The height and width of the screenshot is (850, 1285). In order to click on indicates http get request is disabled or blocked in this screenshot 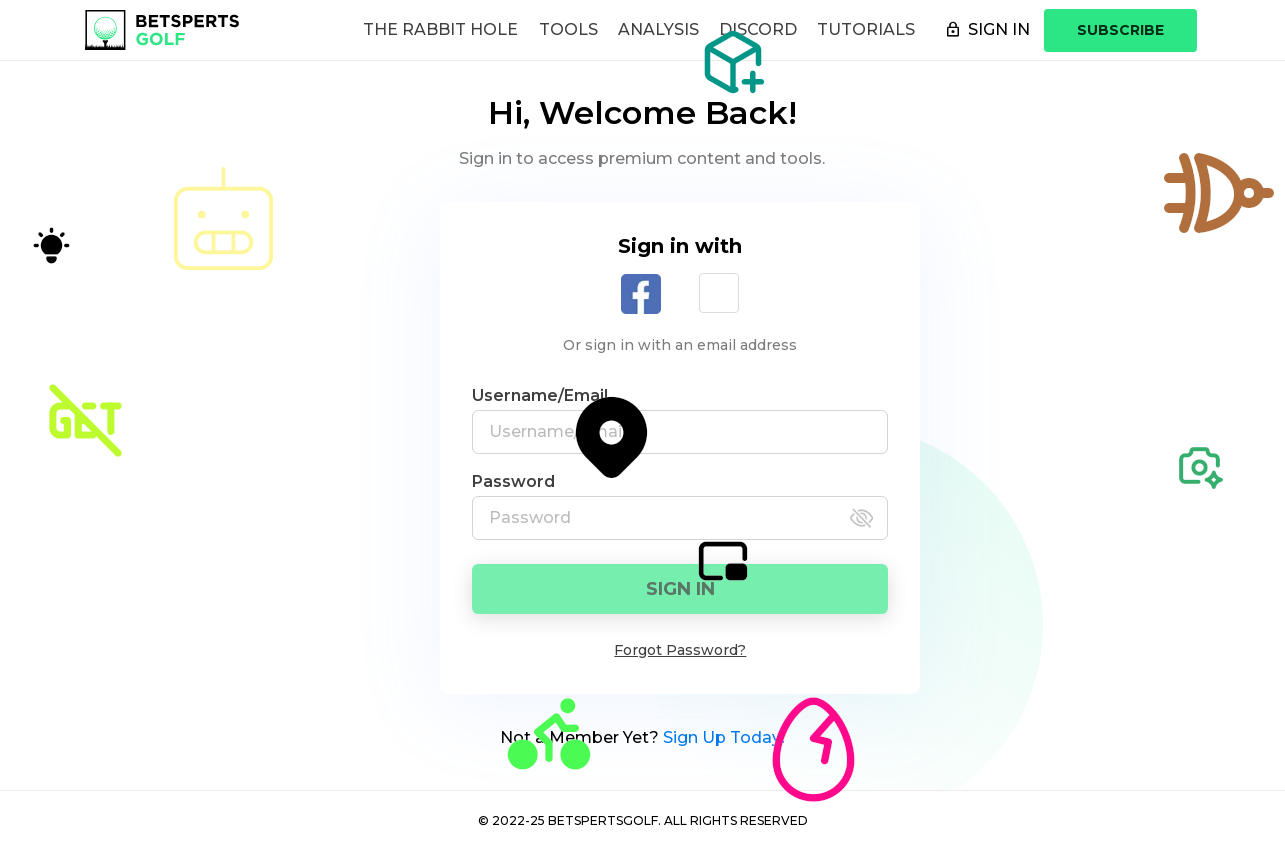, I will do `click(85, 420)`.